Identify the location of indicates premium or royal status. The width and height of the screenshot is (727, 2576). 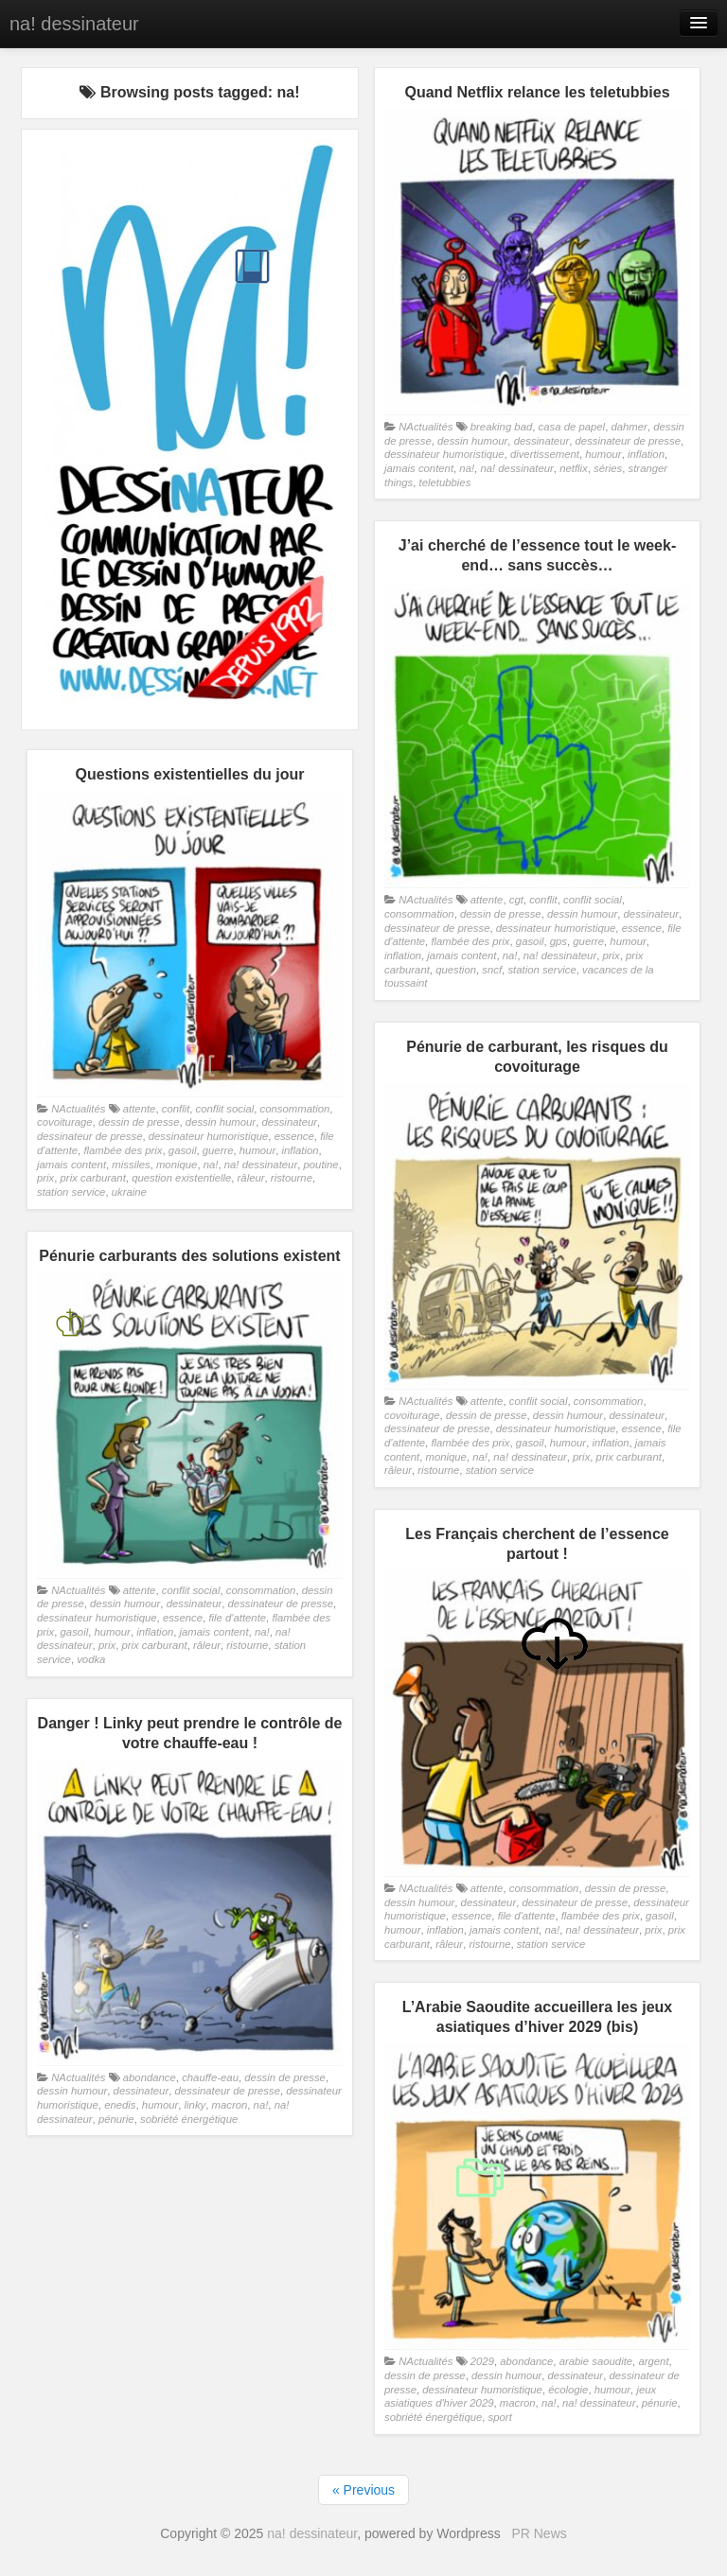
(70, 1324).